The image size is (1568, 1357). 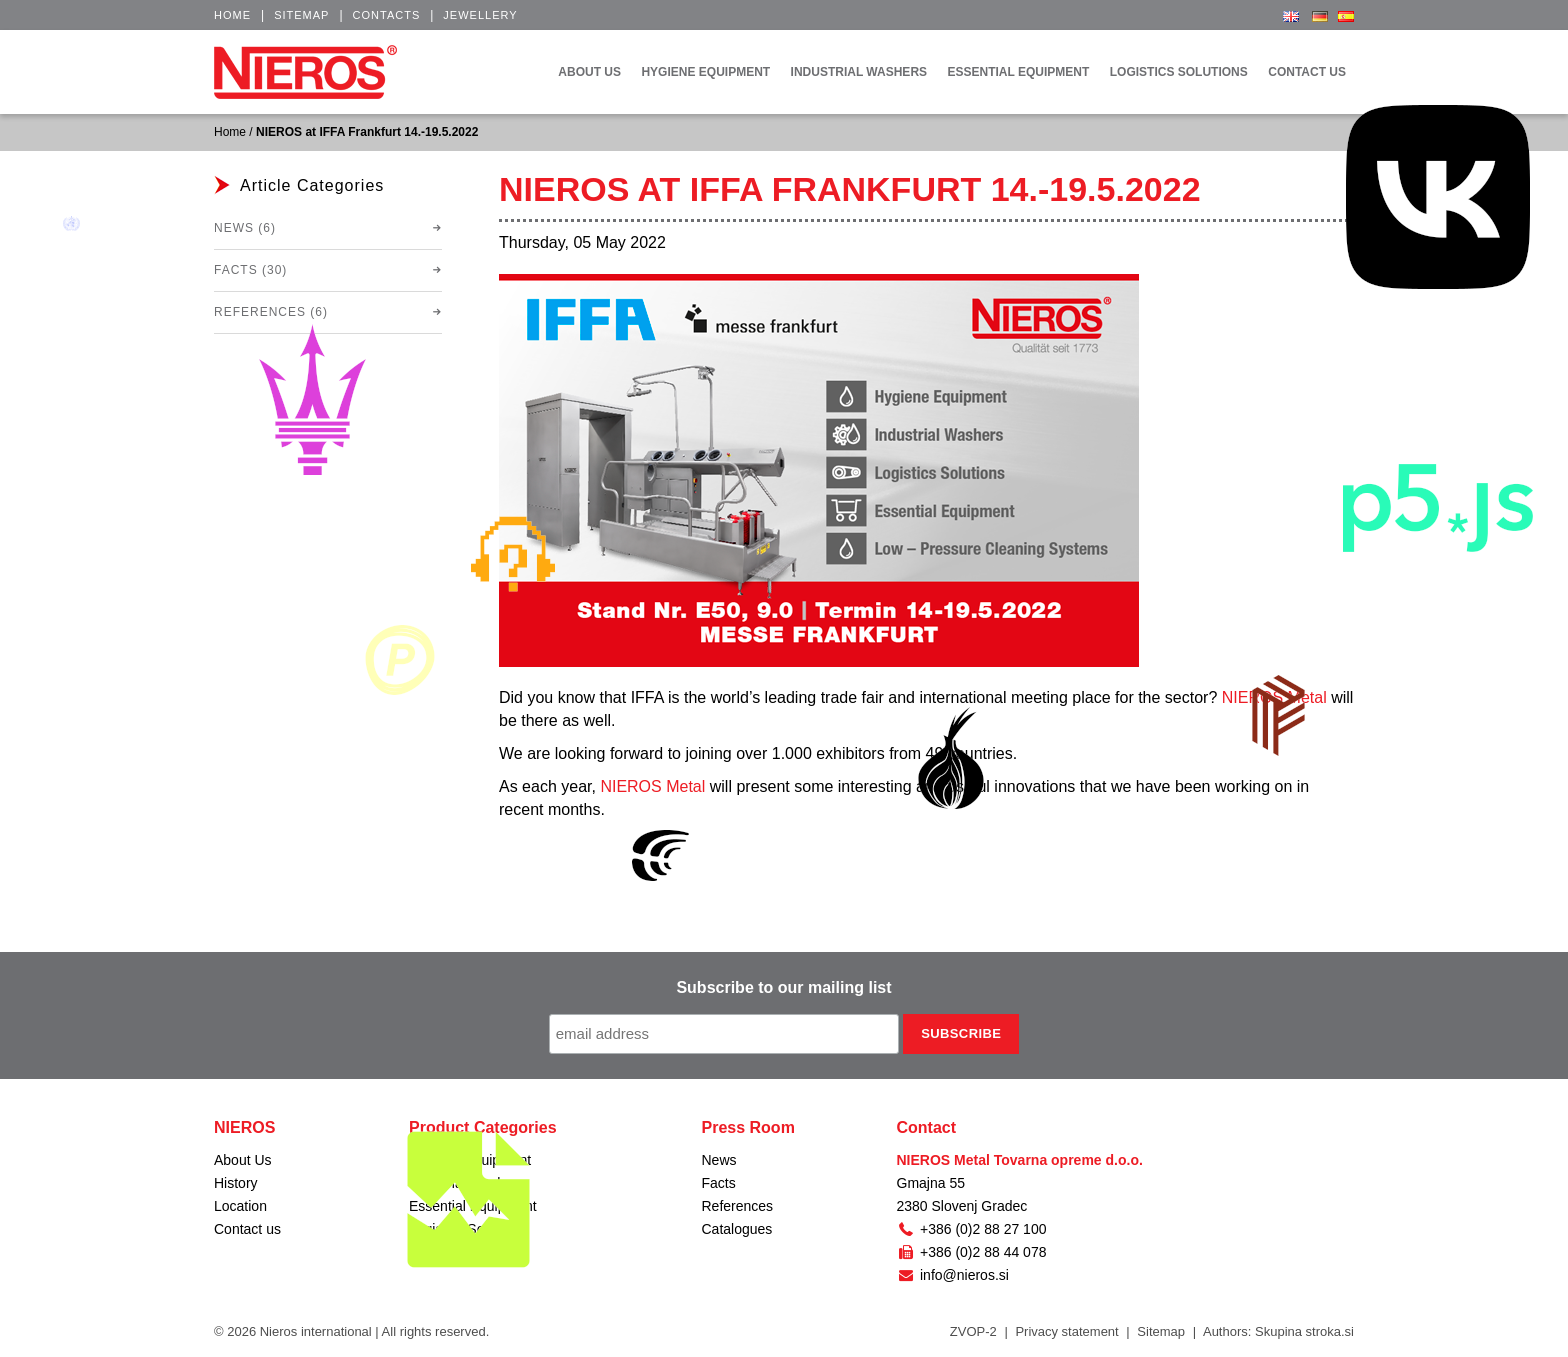 What do you see at coordinates (951, 758) in the screenshot?
I see `launch the Tor browser for anonymous browsing` at bounding box center [951, 758].